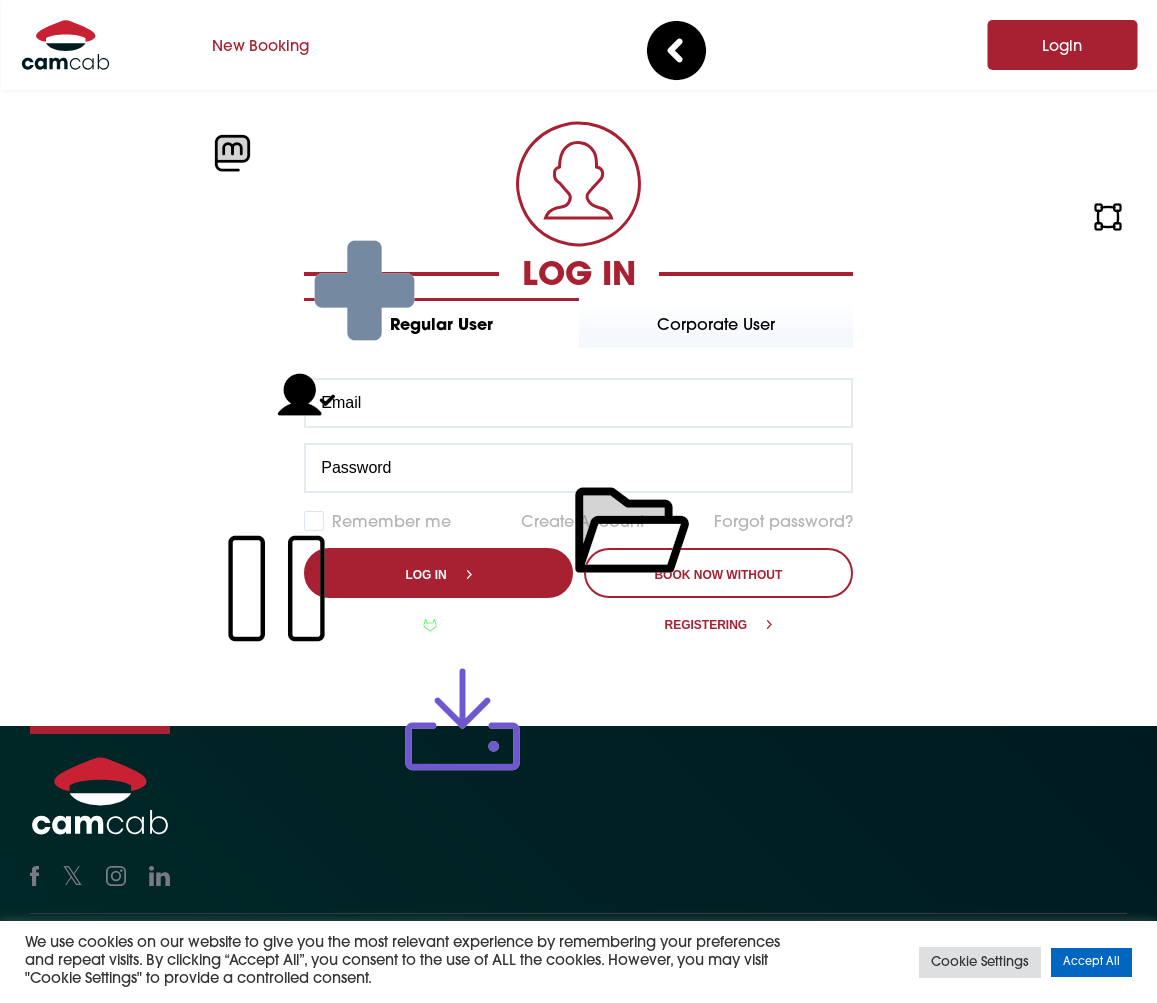 The image size is (1157, 1003). I want to click on pause media playback, so click(276, 588).